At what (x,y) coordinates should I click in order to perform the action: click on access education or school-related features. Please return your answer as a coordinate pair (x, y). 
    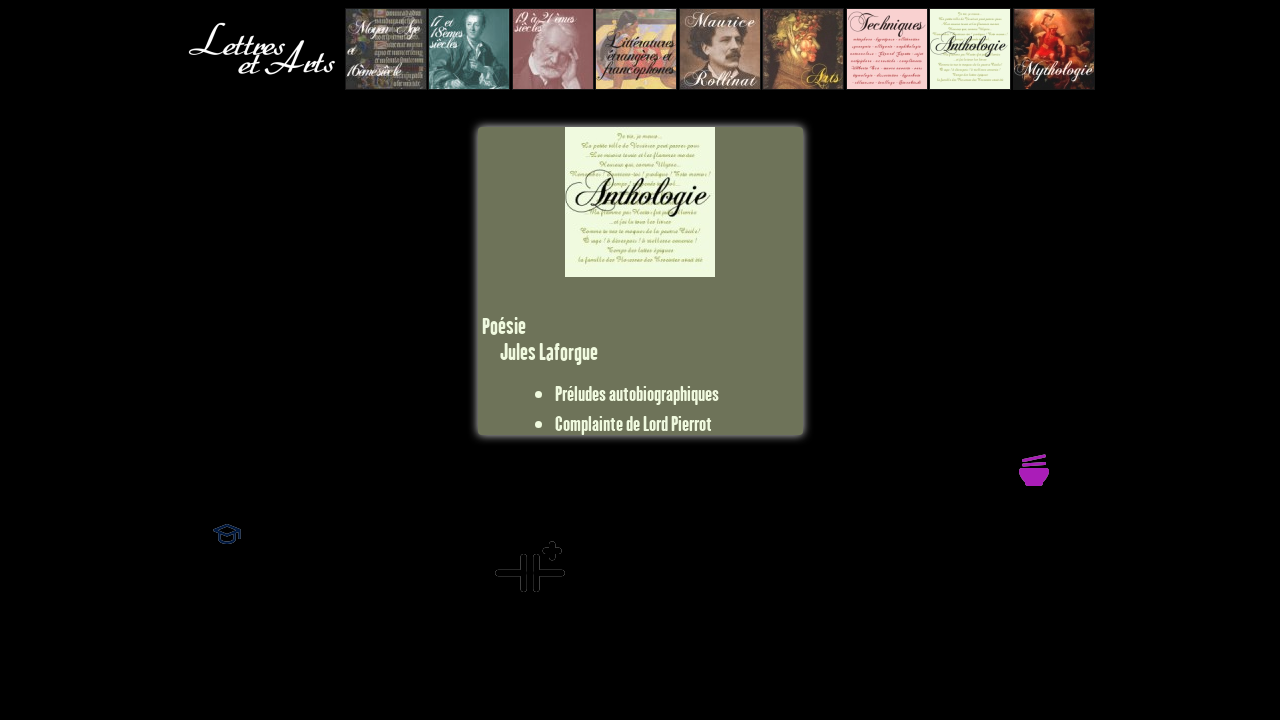
    Looking at the image, I should click on (227, 534).